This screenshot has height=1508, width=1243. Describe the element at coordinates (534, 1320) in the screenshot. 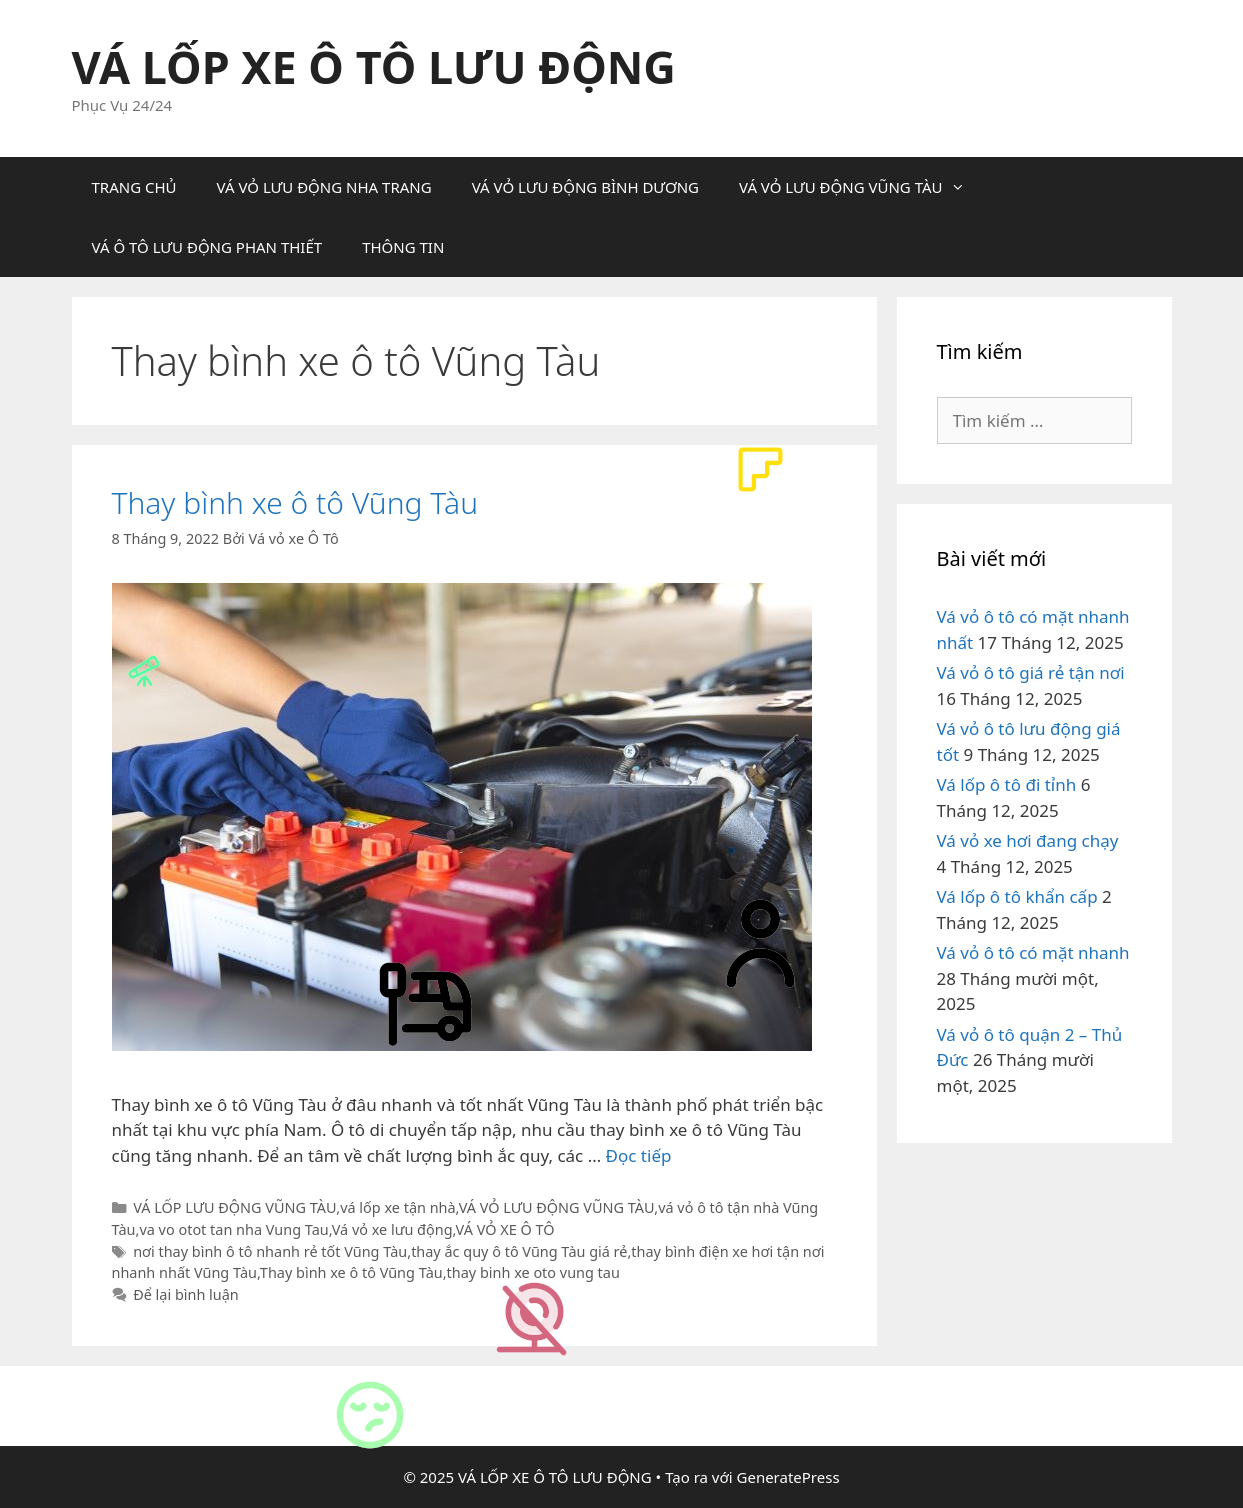

I see `webcam is disabled or turned off` at that location.